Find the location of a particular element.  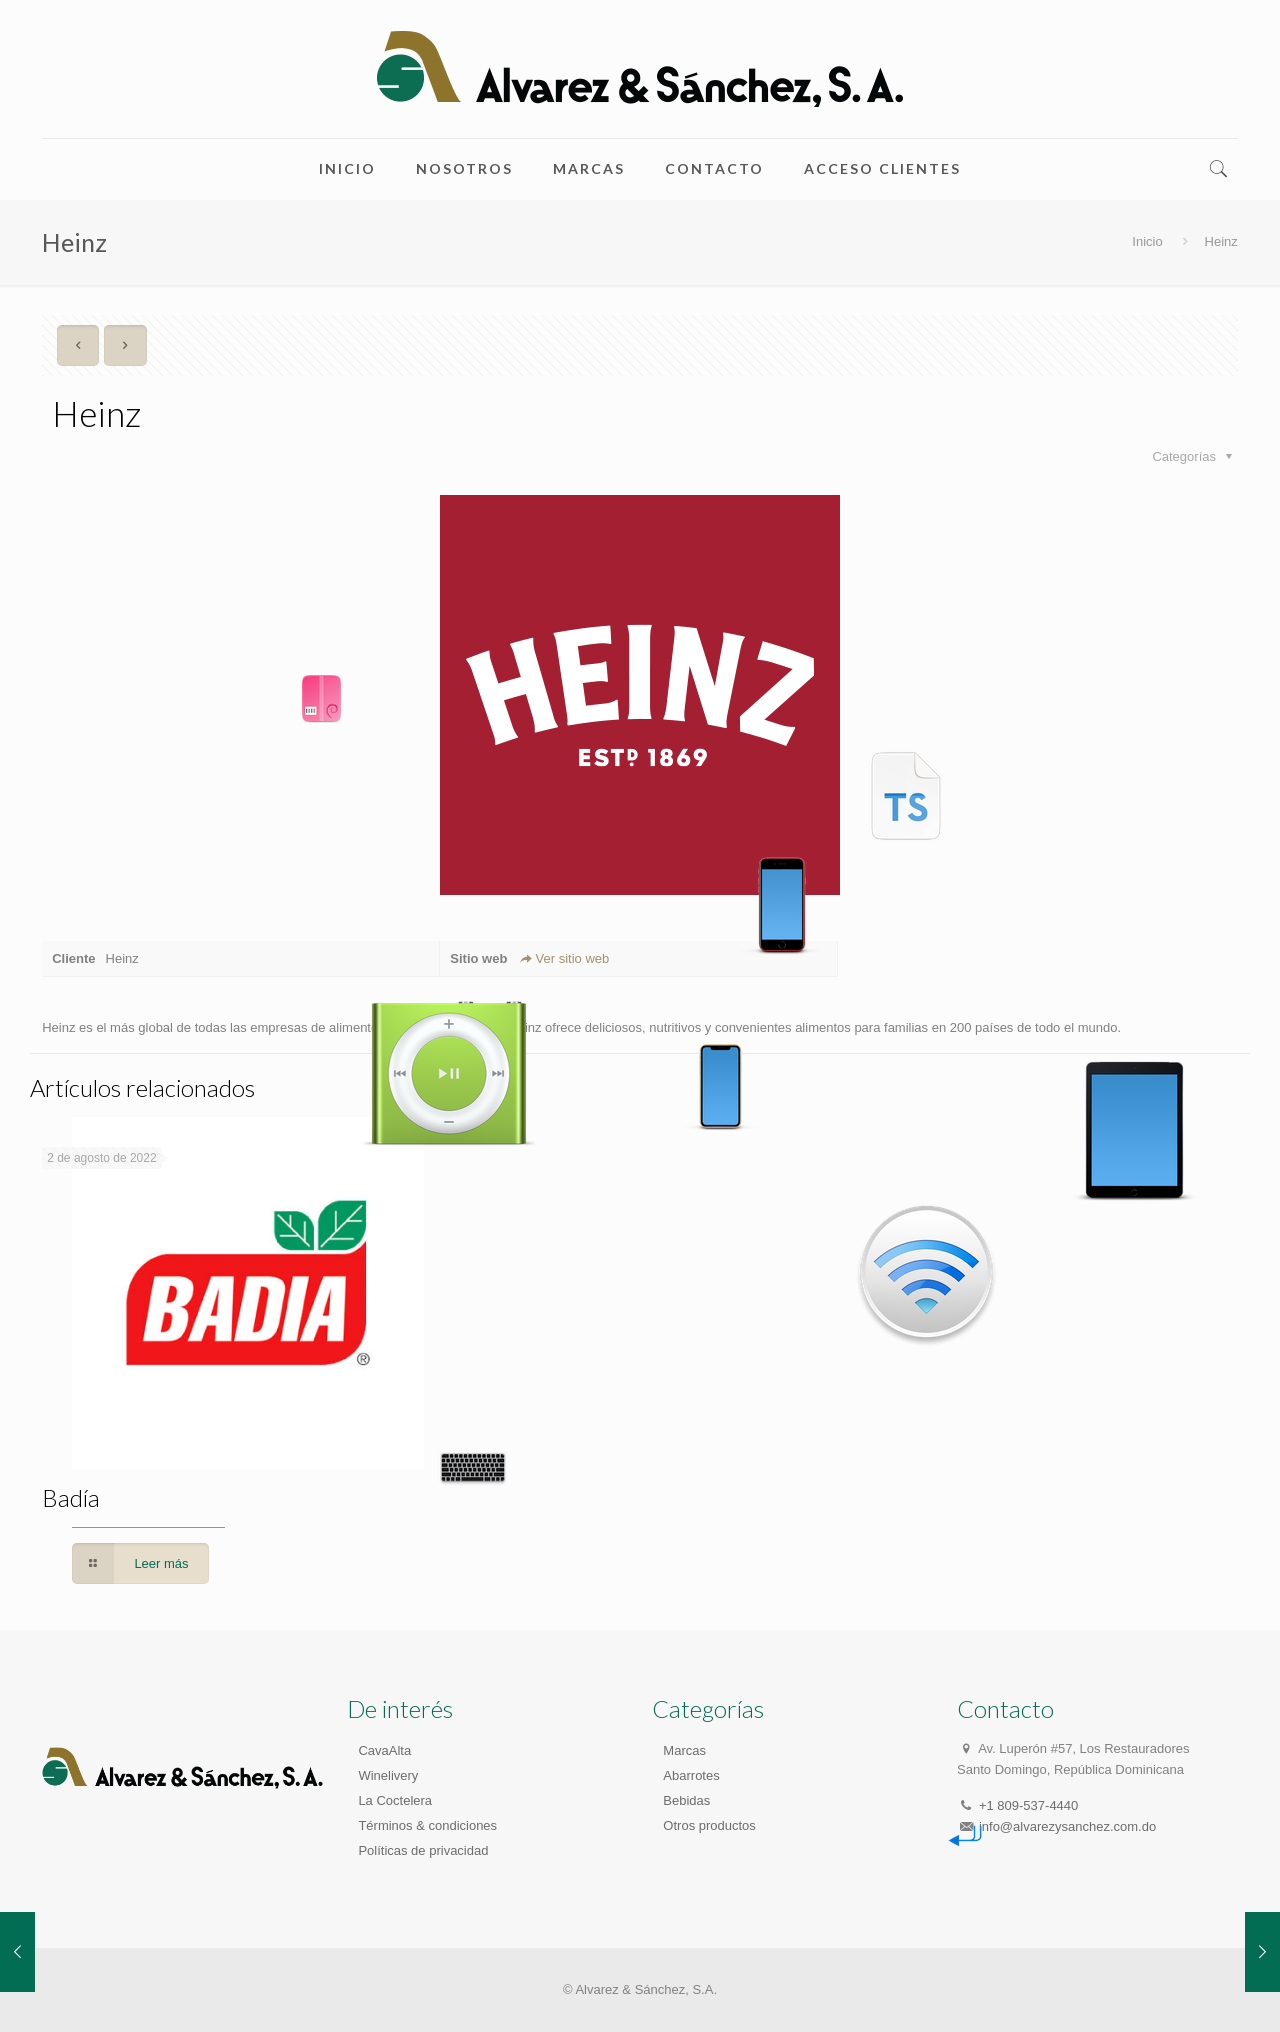

open airport utility to manage wireless network settings is located at coordinates (926, 1271).